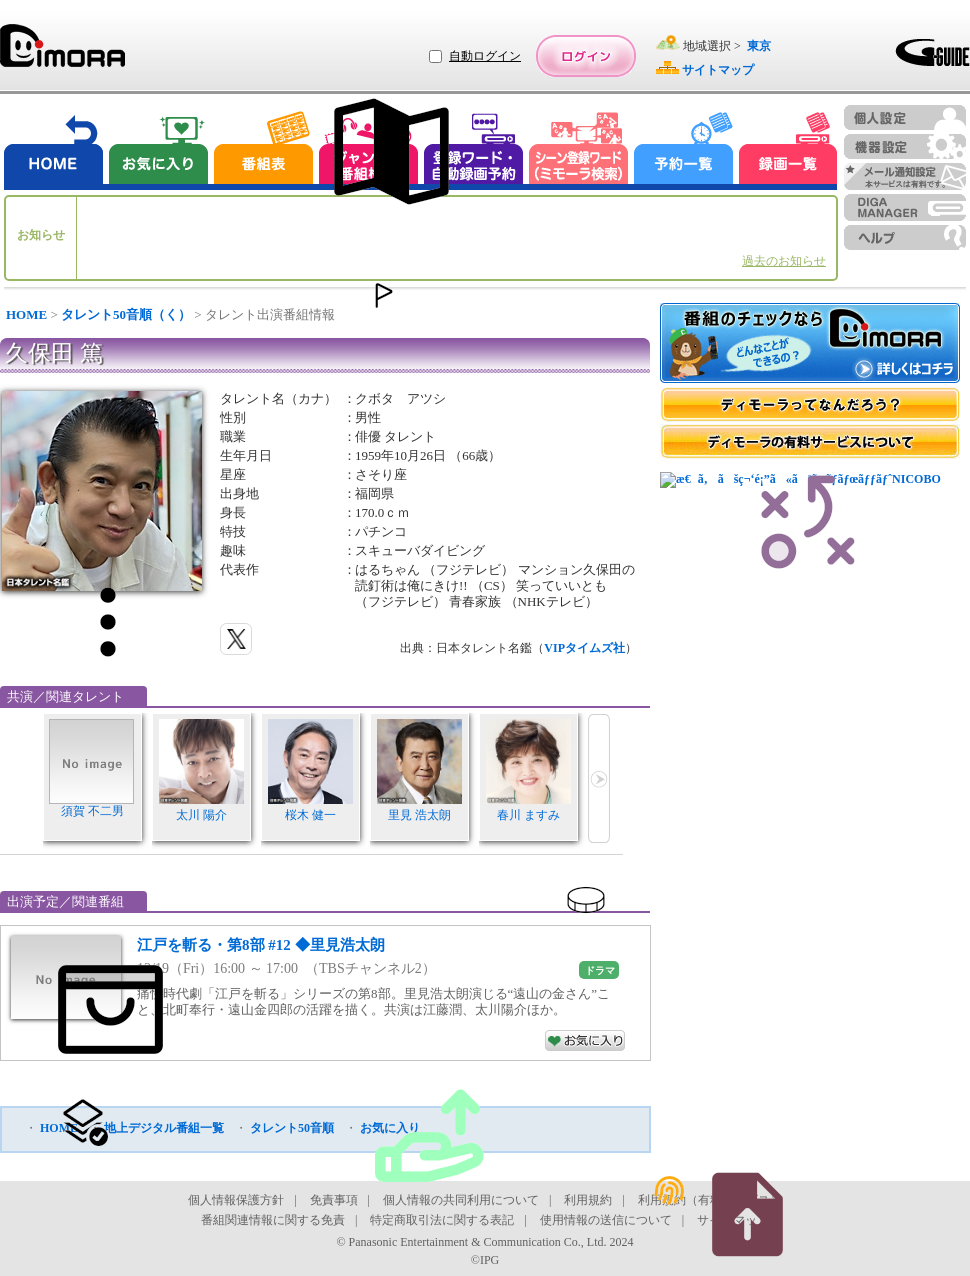 Image resolution: width=970 pixels, height=1276 pixels. What do you see at coordinates (383, 295) in the screenshot?
I see `flag or mark an item for review` at bounding box center [383, 295].